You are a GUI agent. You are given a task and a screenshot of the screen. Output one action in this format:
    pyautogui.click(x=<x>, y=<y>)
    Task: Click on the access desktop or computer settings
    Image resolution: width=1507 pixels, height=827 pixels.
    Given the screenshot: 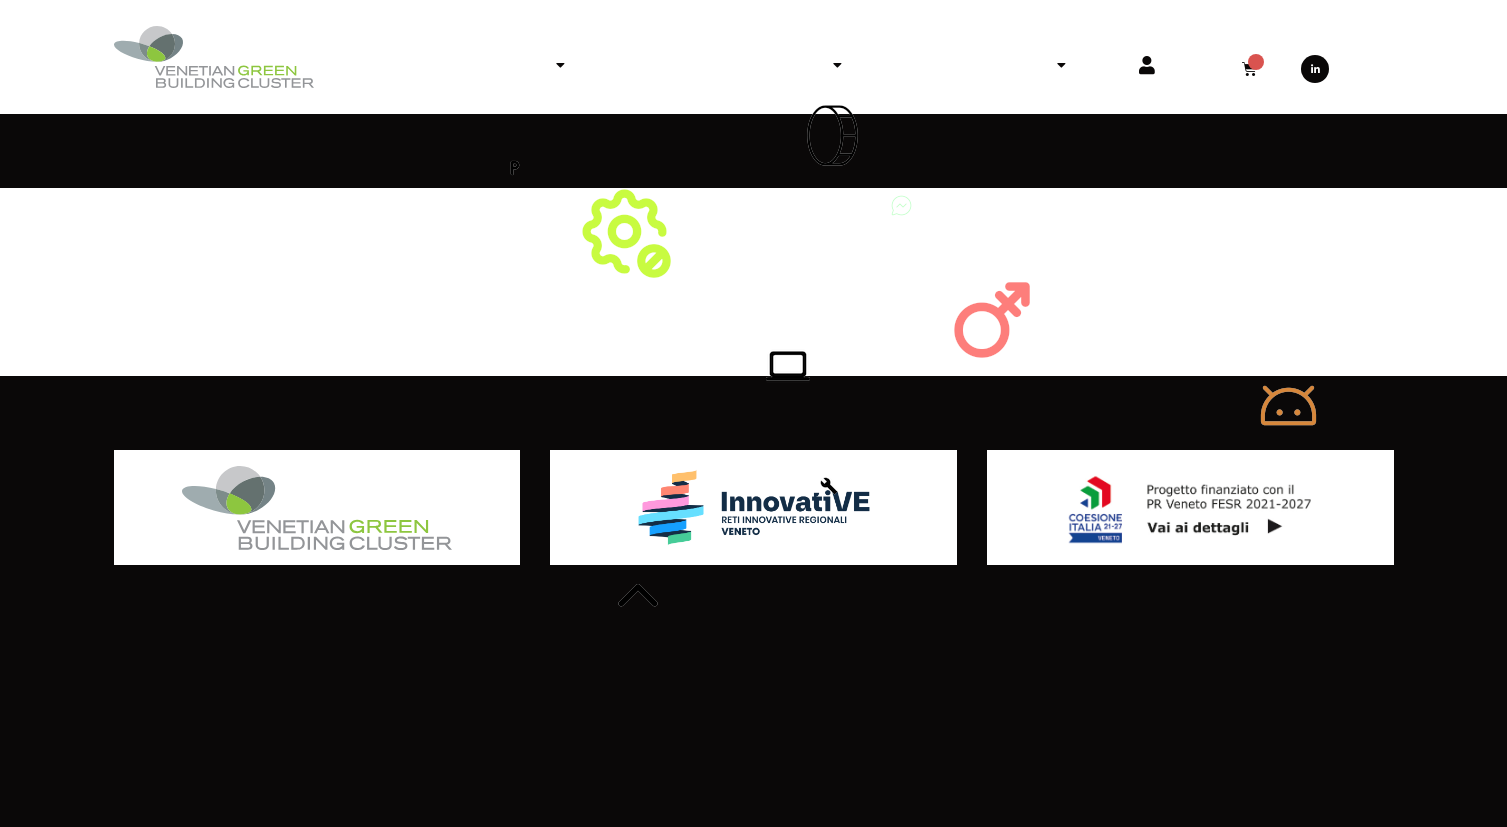 What is the action you would take?
    pyautogui.click(x=788, y=366)
    